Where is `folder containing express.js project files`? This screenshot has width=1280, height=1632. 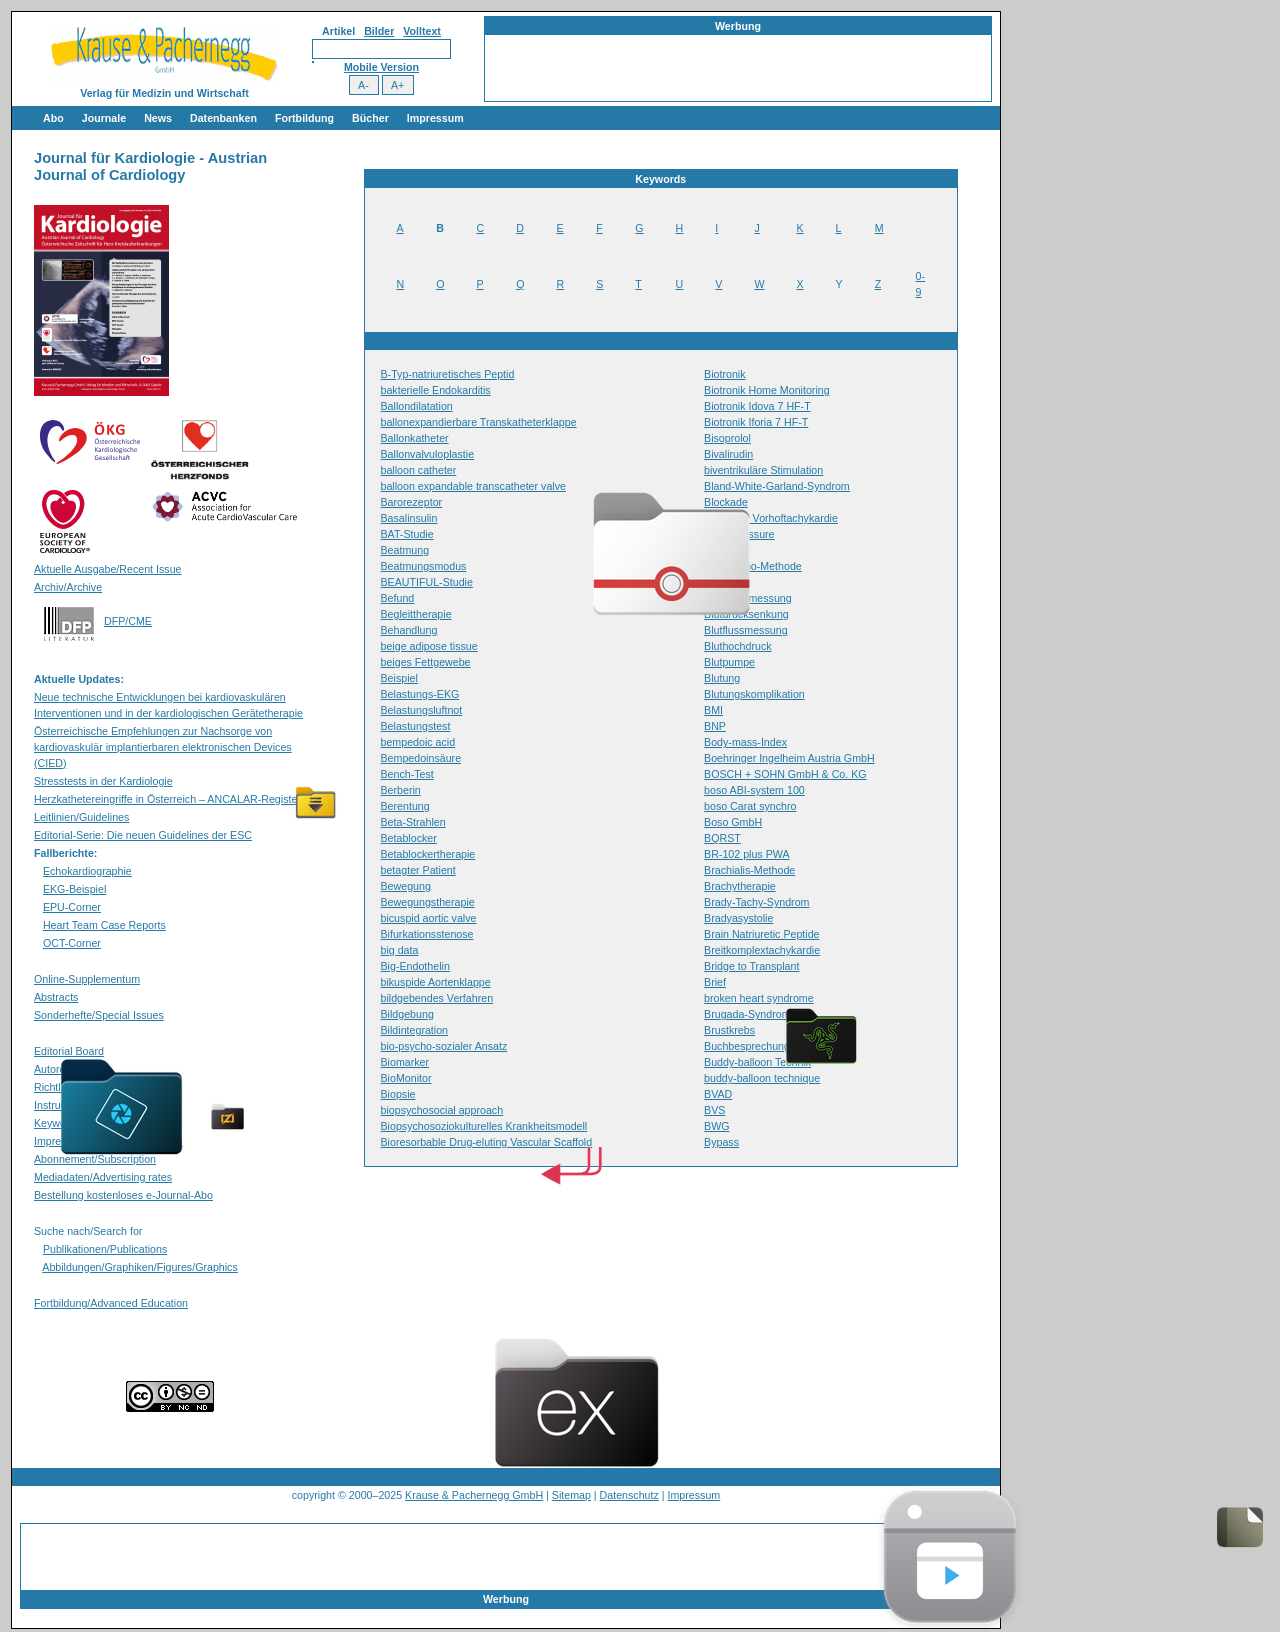
folder containing express.js project files is located at coordinates (576, 1407).